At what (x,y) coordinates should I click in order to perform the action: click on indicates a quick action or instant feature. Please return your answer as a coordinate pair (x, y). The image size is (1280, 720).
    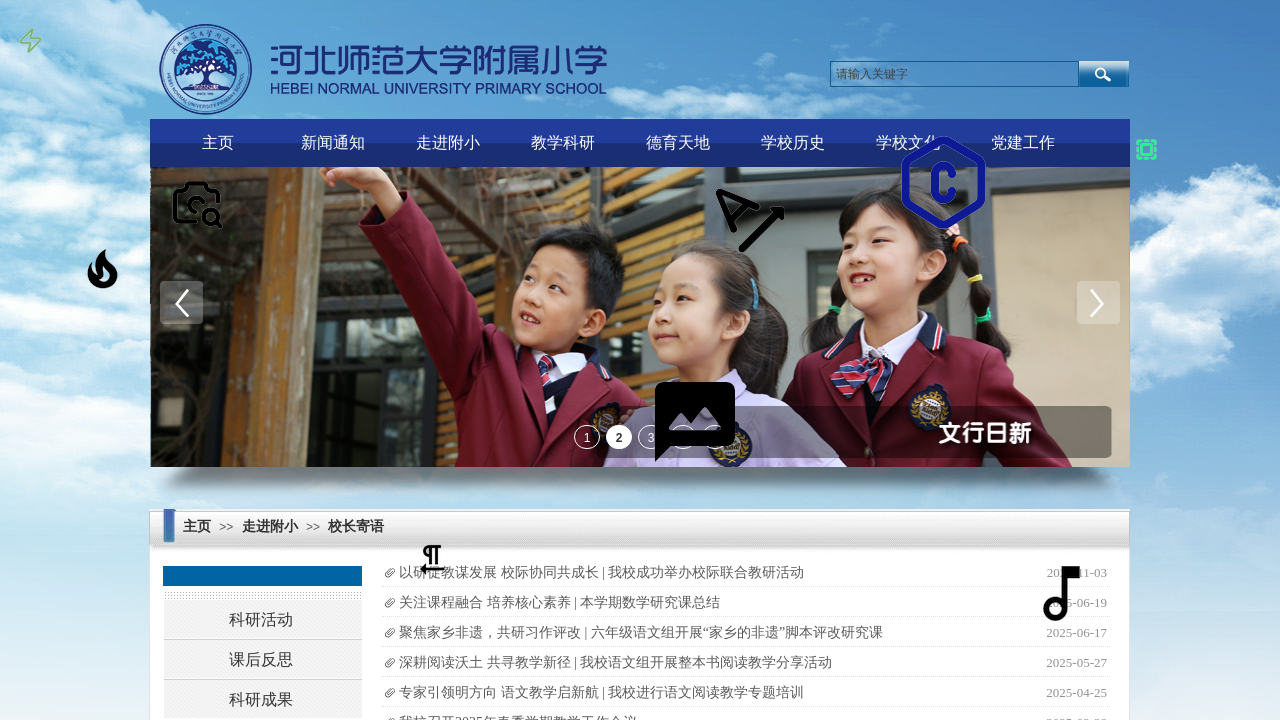
    Looking at the image, I should click on (30, 40).